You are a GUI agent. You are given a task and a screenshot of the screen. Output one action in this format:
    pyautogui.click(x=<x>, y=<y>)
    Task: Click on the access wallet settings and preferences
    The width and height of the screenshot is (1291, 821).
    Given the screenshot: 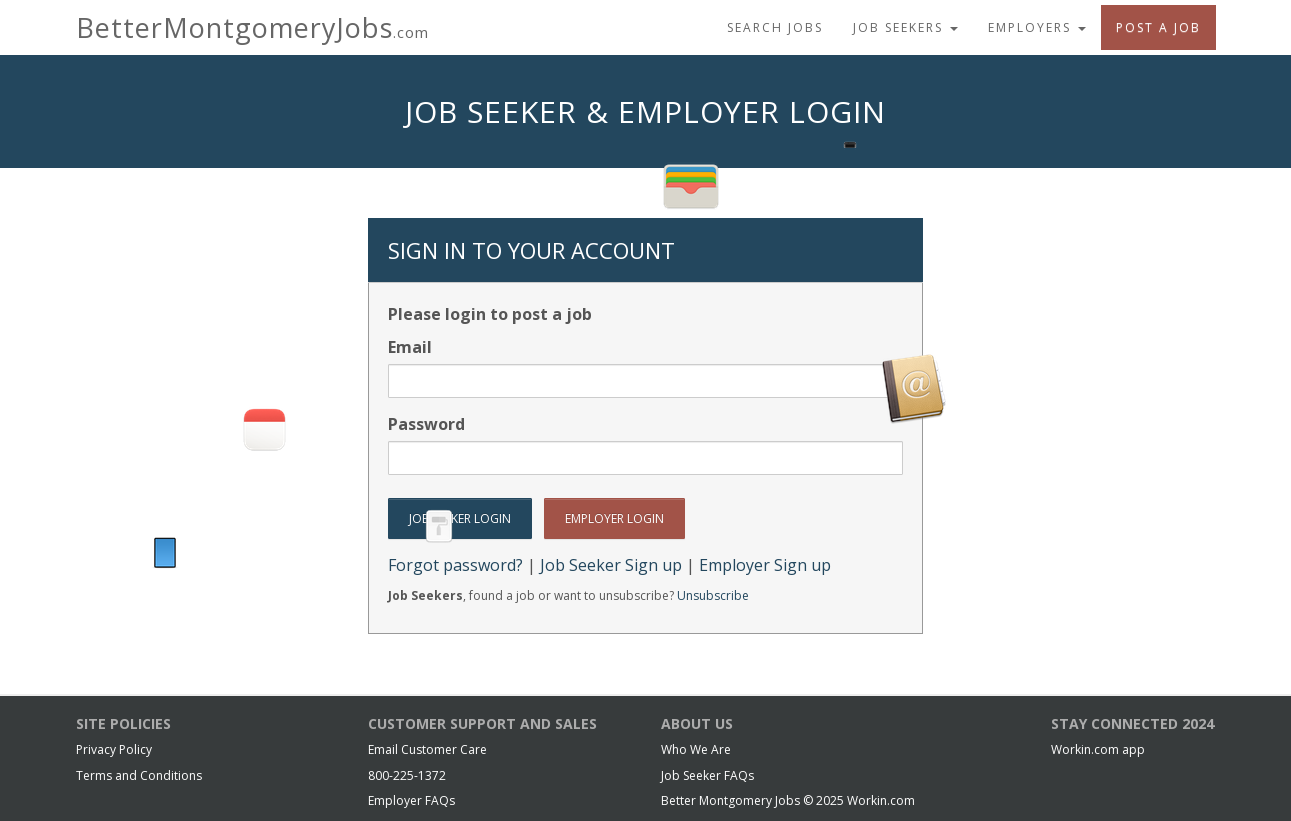 What is the action you would take?
    pyautogui.click(x=691, y=186)
    